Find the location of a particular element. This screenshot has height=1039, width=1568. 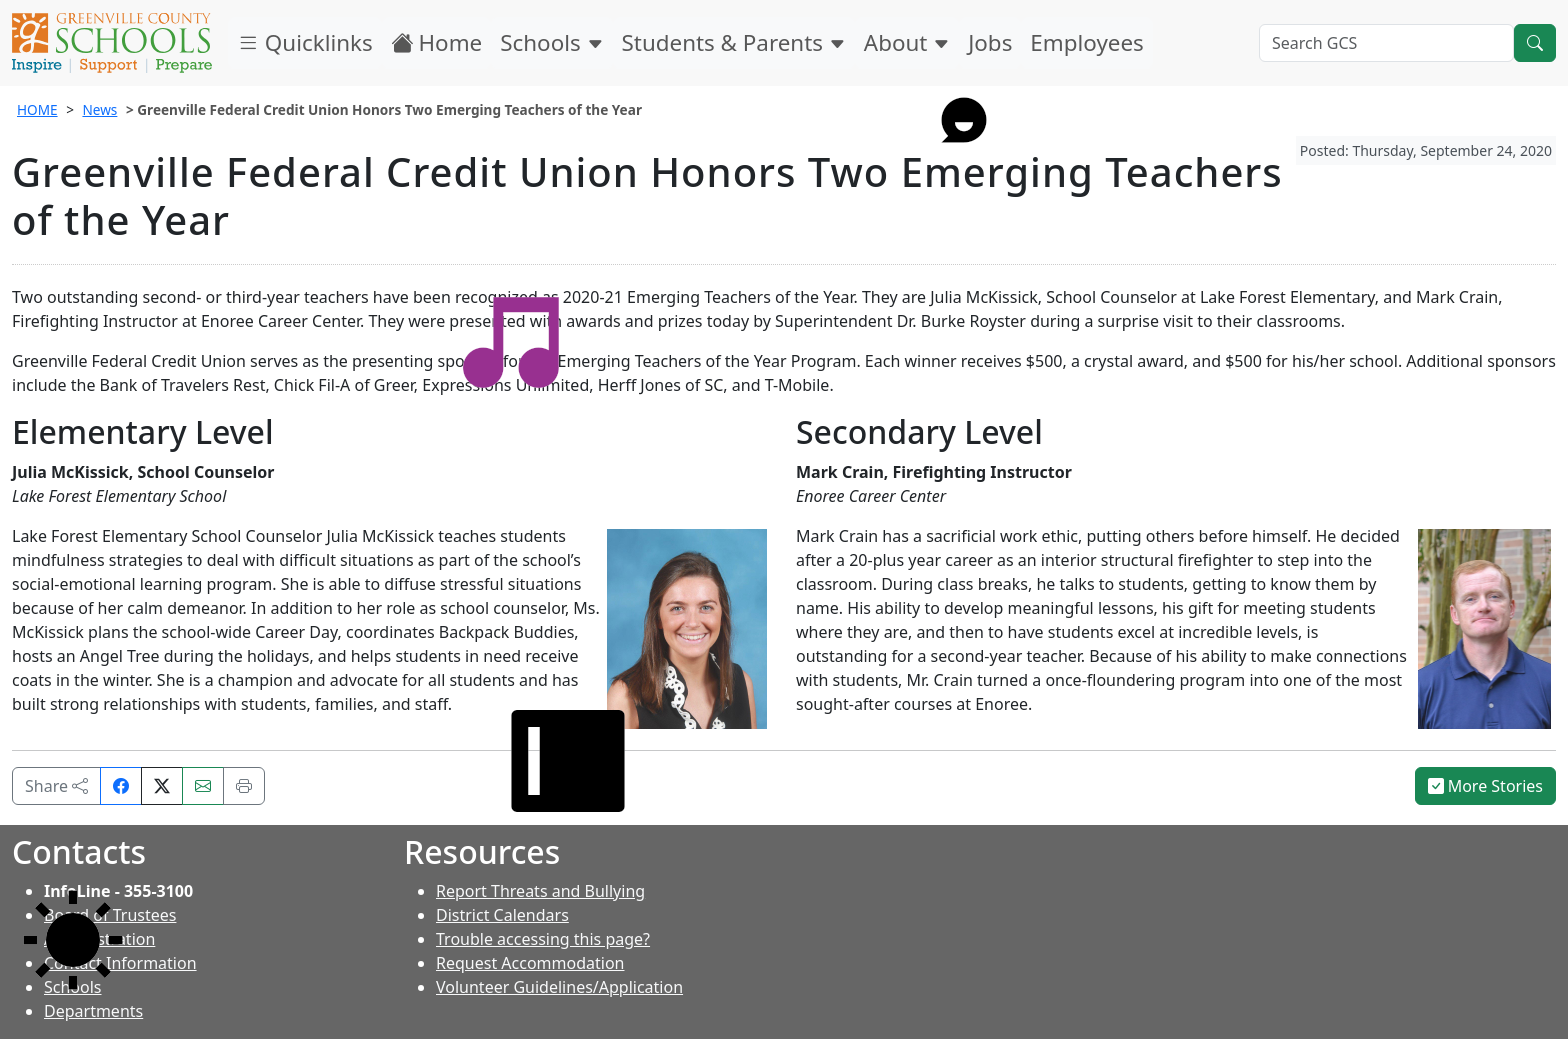

switch to light mode is located at coordinates (73, 940).